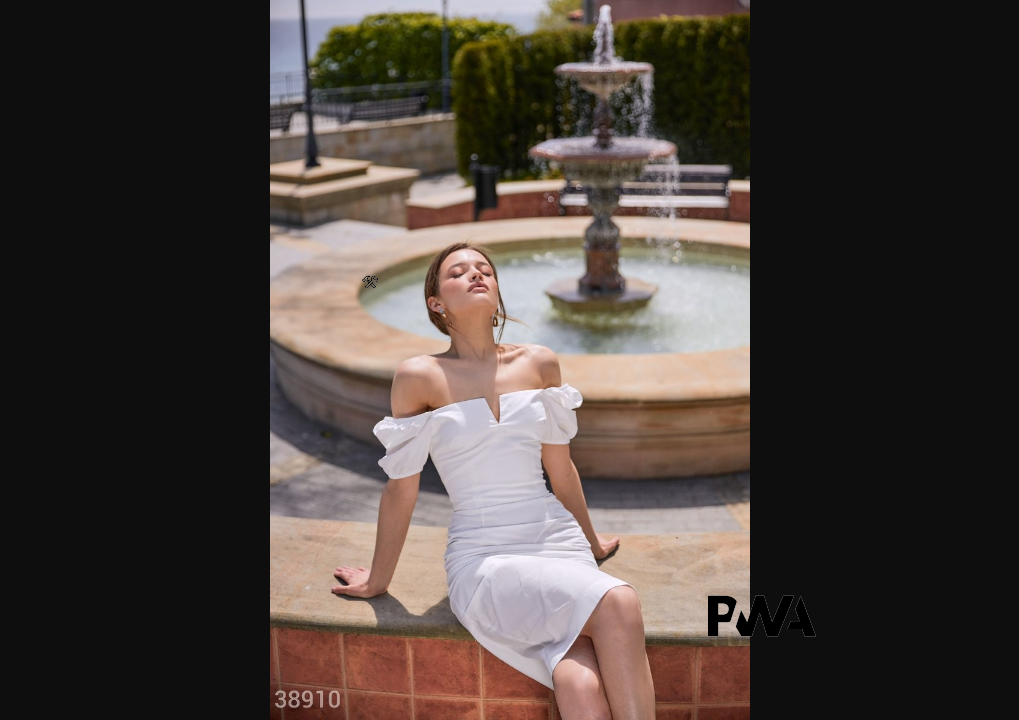 The image size is (1019, 720). I want to click on access settings or configuration options, so click(370, 282).